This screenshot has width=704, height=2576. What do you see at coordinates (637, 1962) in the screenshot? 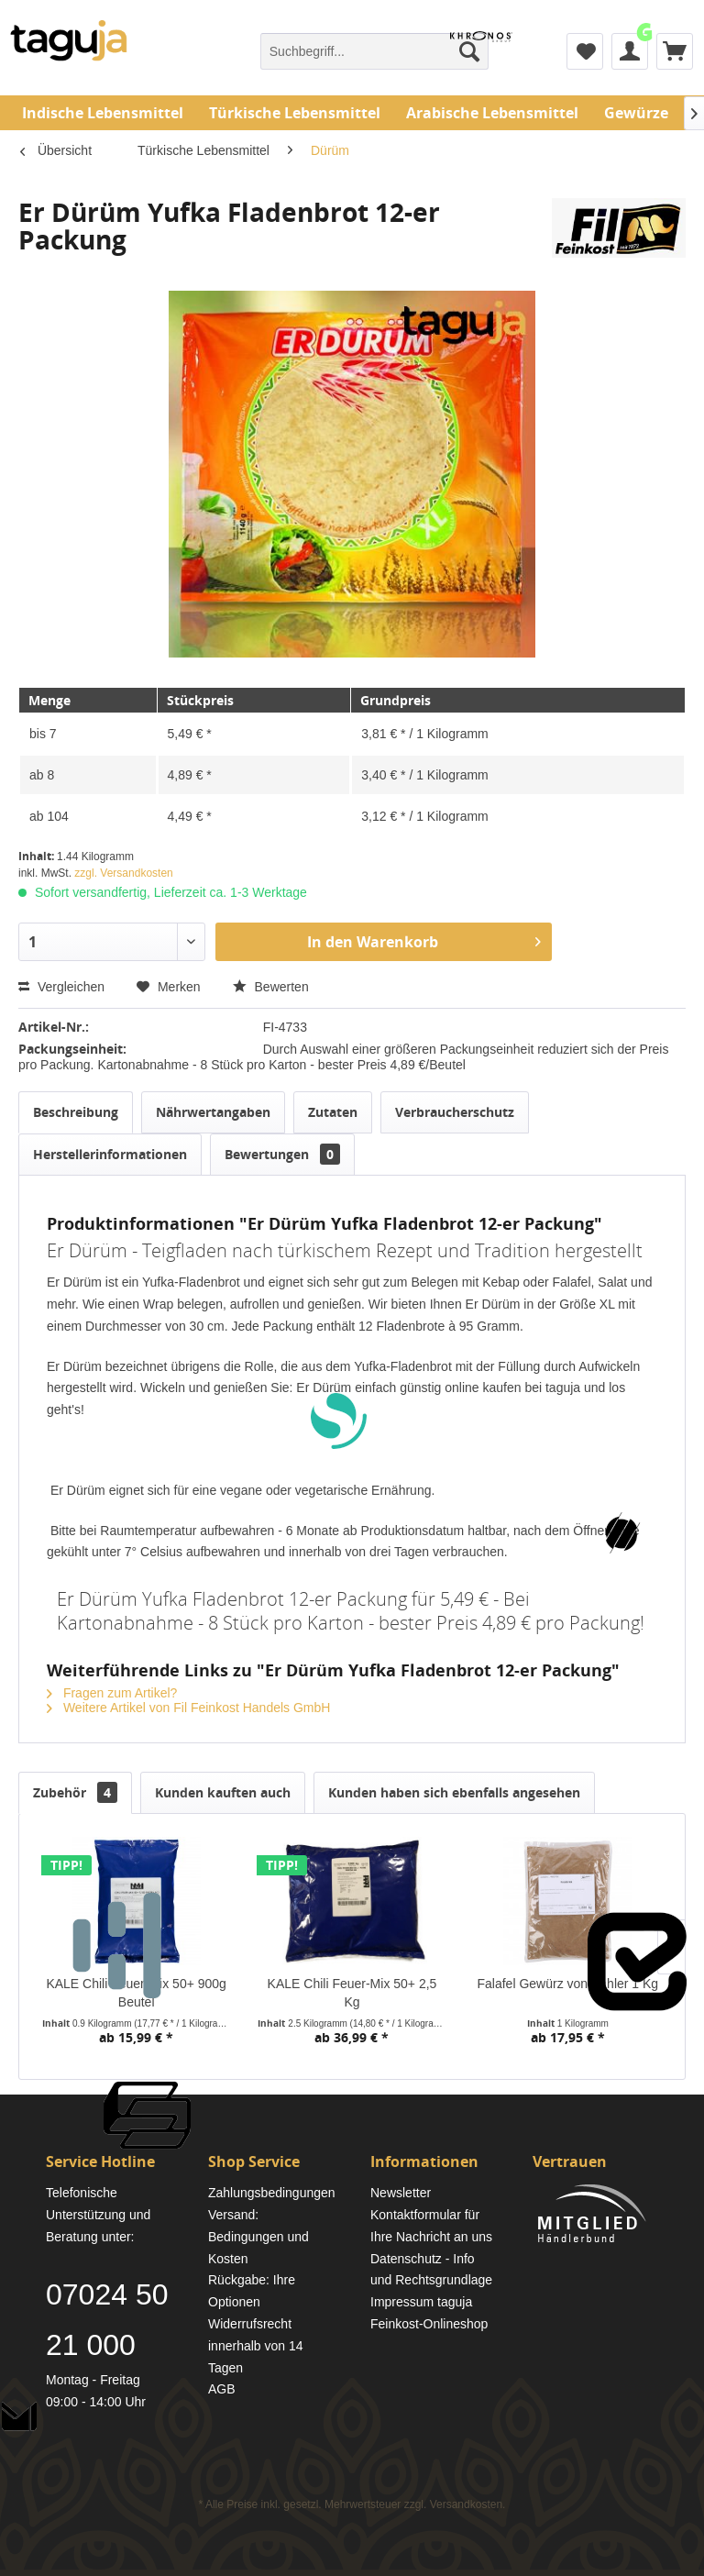
I see `checkmarx company logo` at bounding box center [637, 1962].